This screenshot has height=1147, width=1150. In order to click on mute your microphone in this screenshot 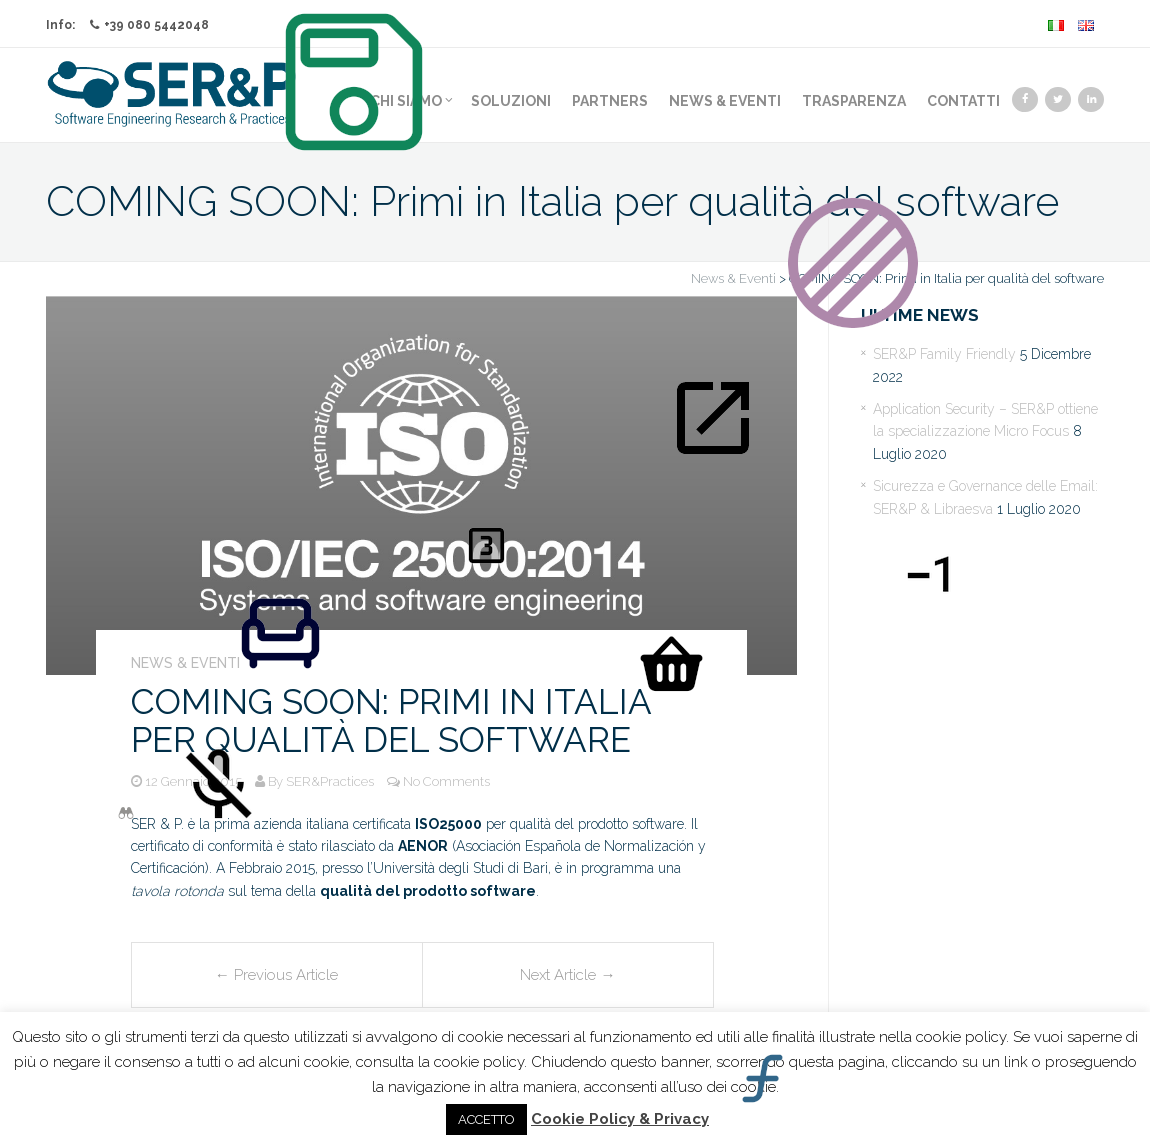, I will do `click(218, 785)`.